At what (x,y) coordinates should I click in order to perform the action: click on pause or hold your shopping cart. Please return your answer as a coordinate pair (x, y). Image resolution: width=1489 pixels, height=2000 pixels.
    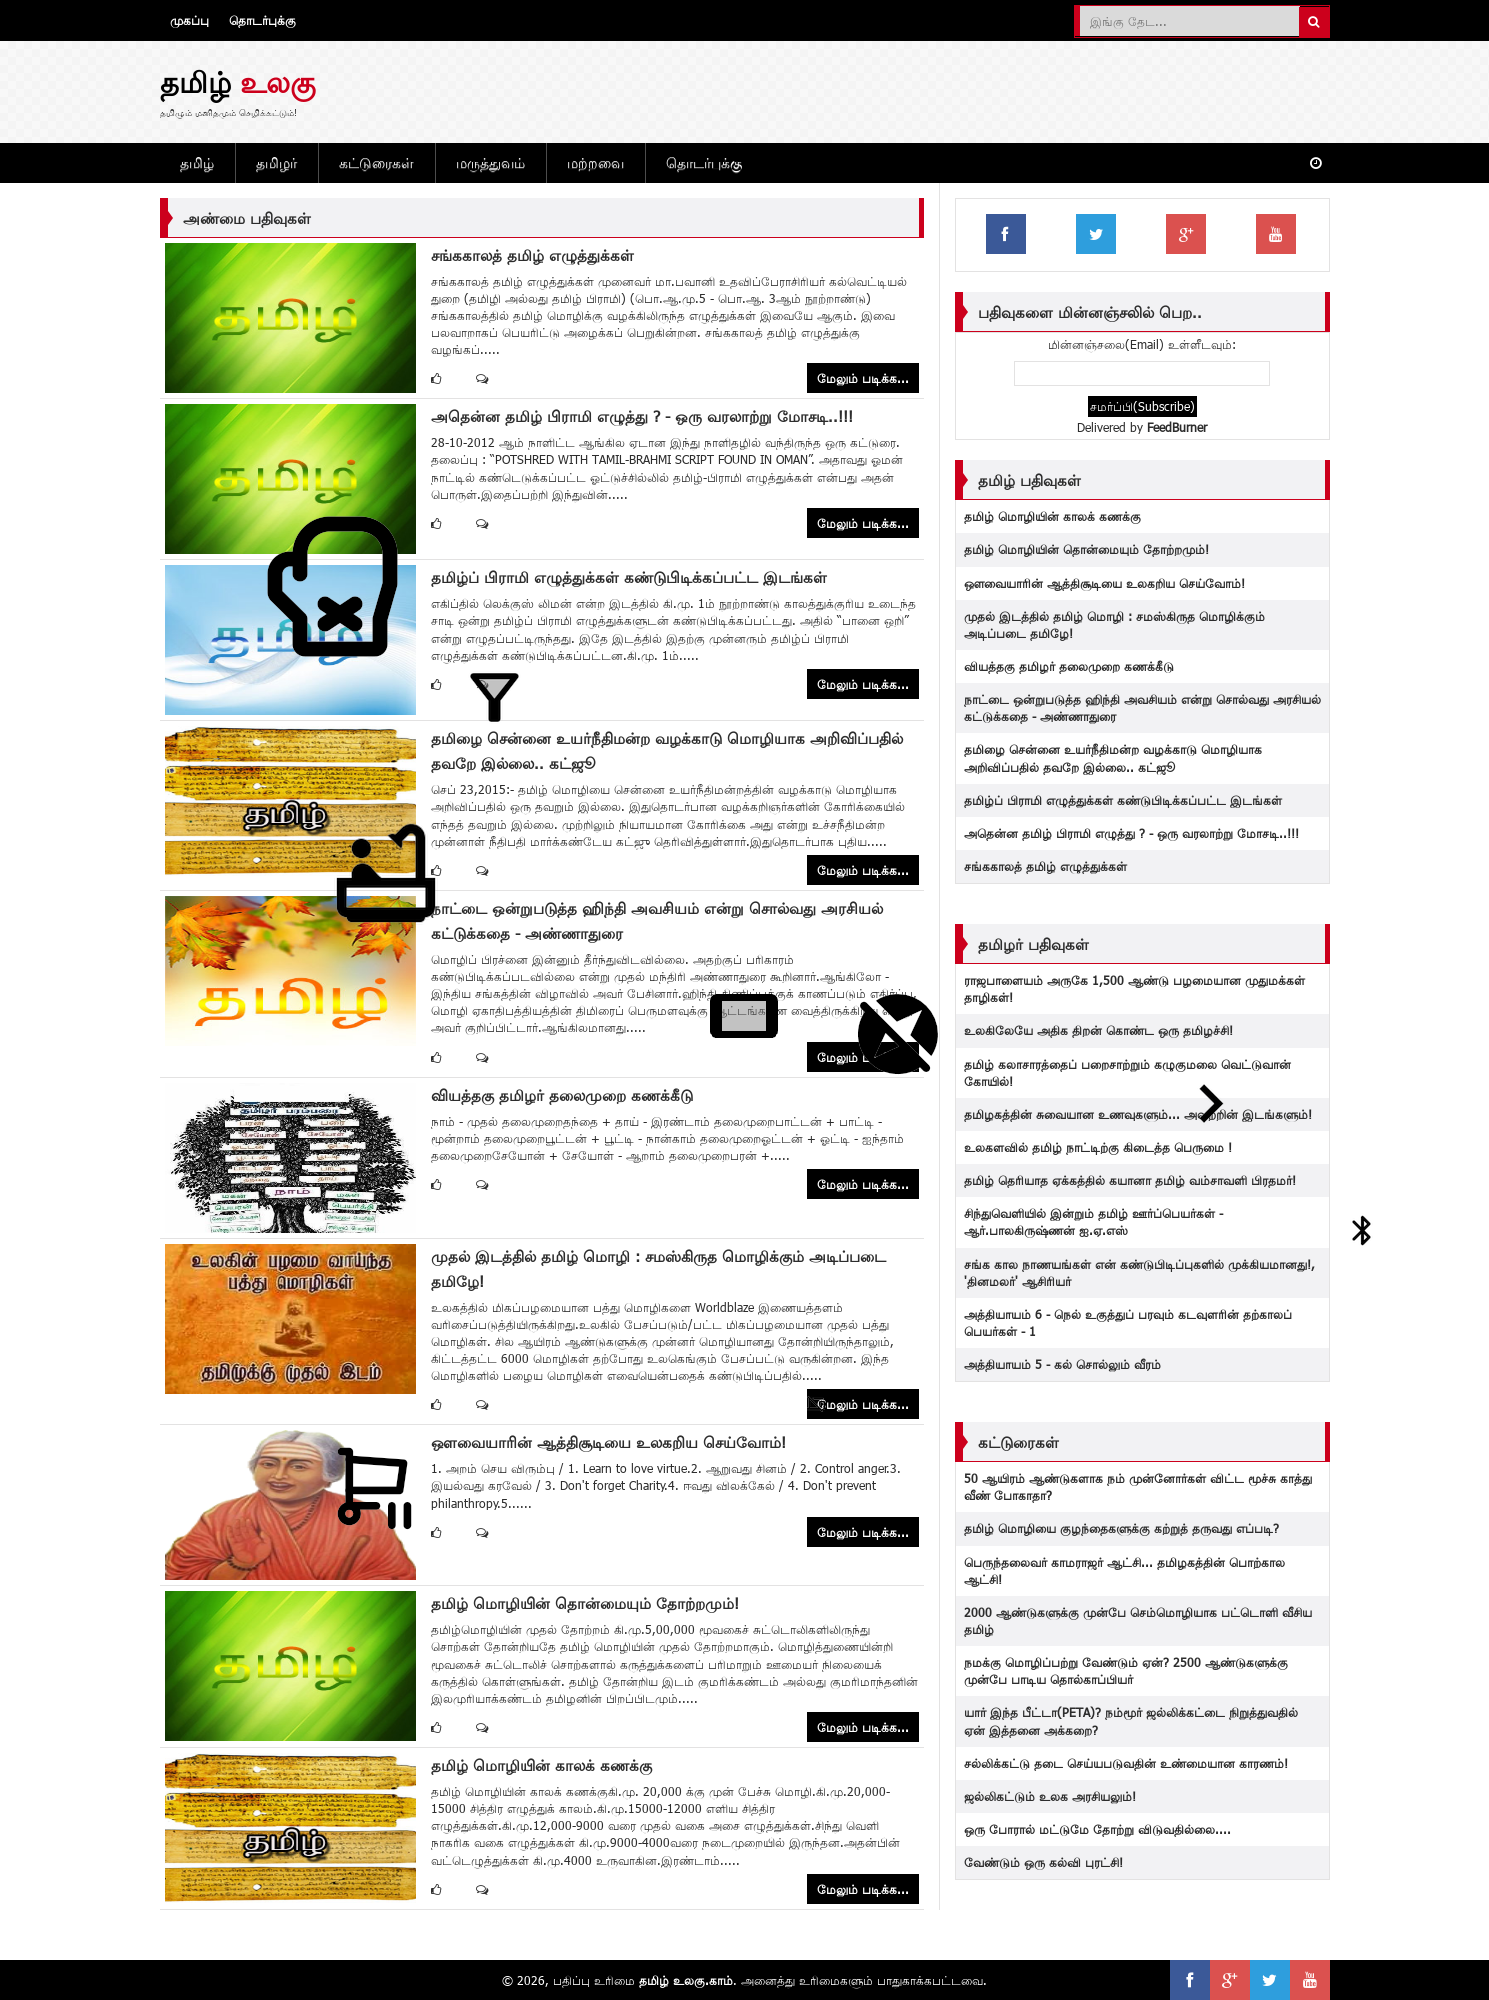
    Looking at the image, I should click on (372, 1486).